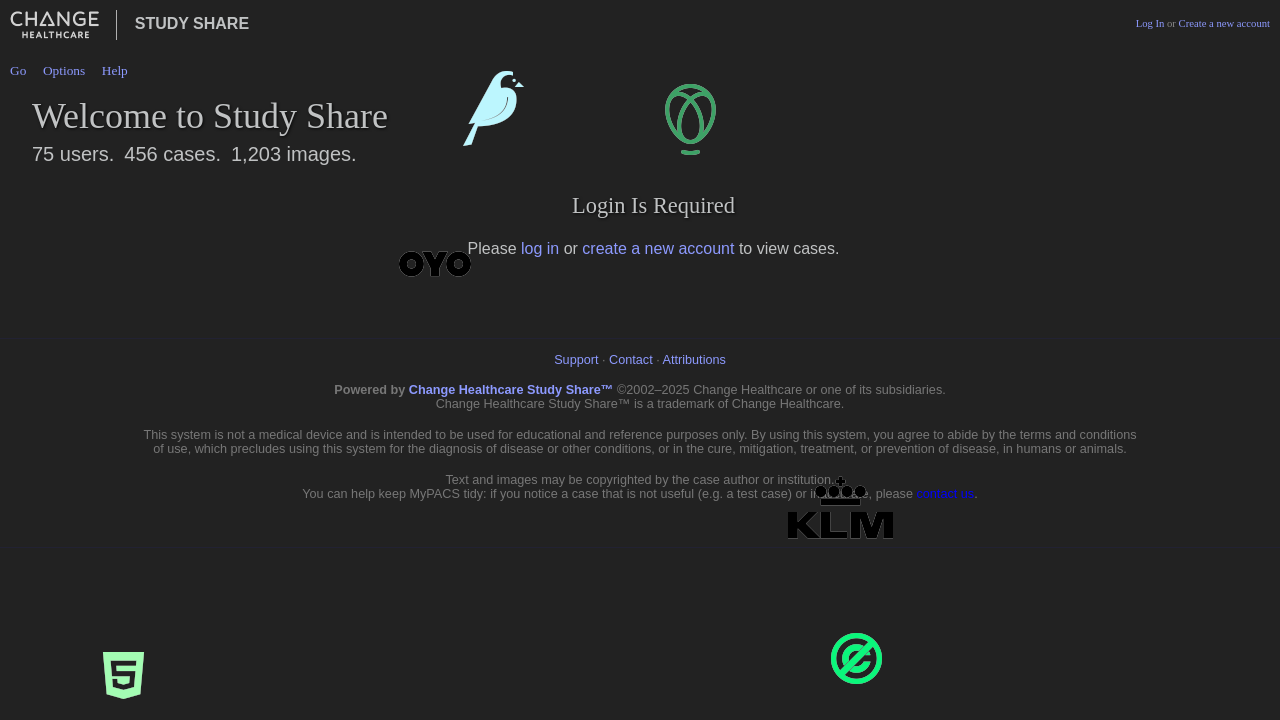  What do you see at coordinates (840, 507) in the screenshot?
I see `visit KLM airline website or app` at bounding box center [840, 507].